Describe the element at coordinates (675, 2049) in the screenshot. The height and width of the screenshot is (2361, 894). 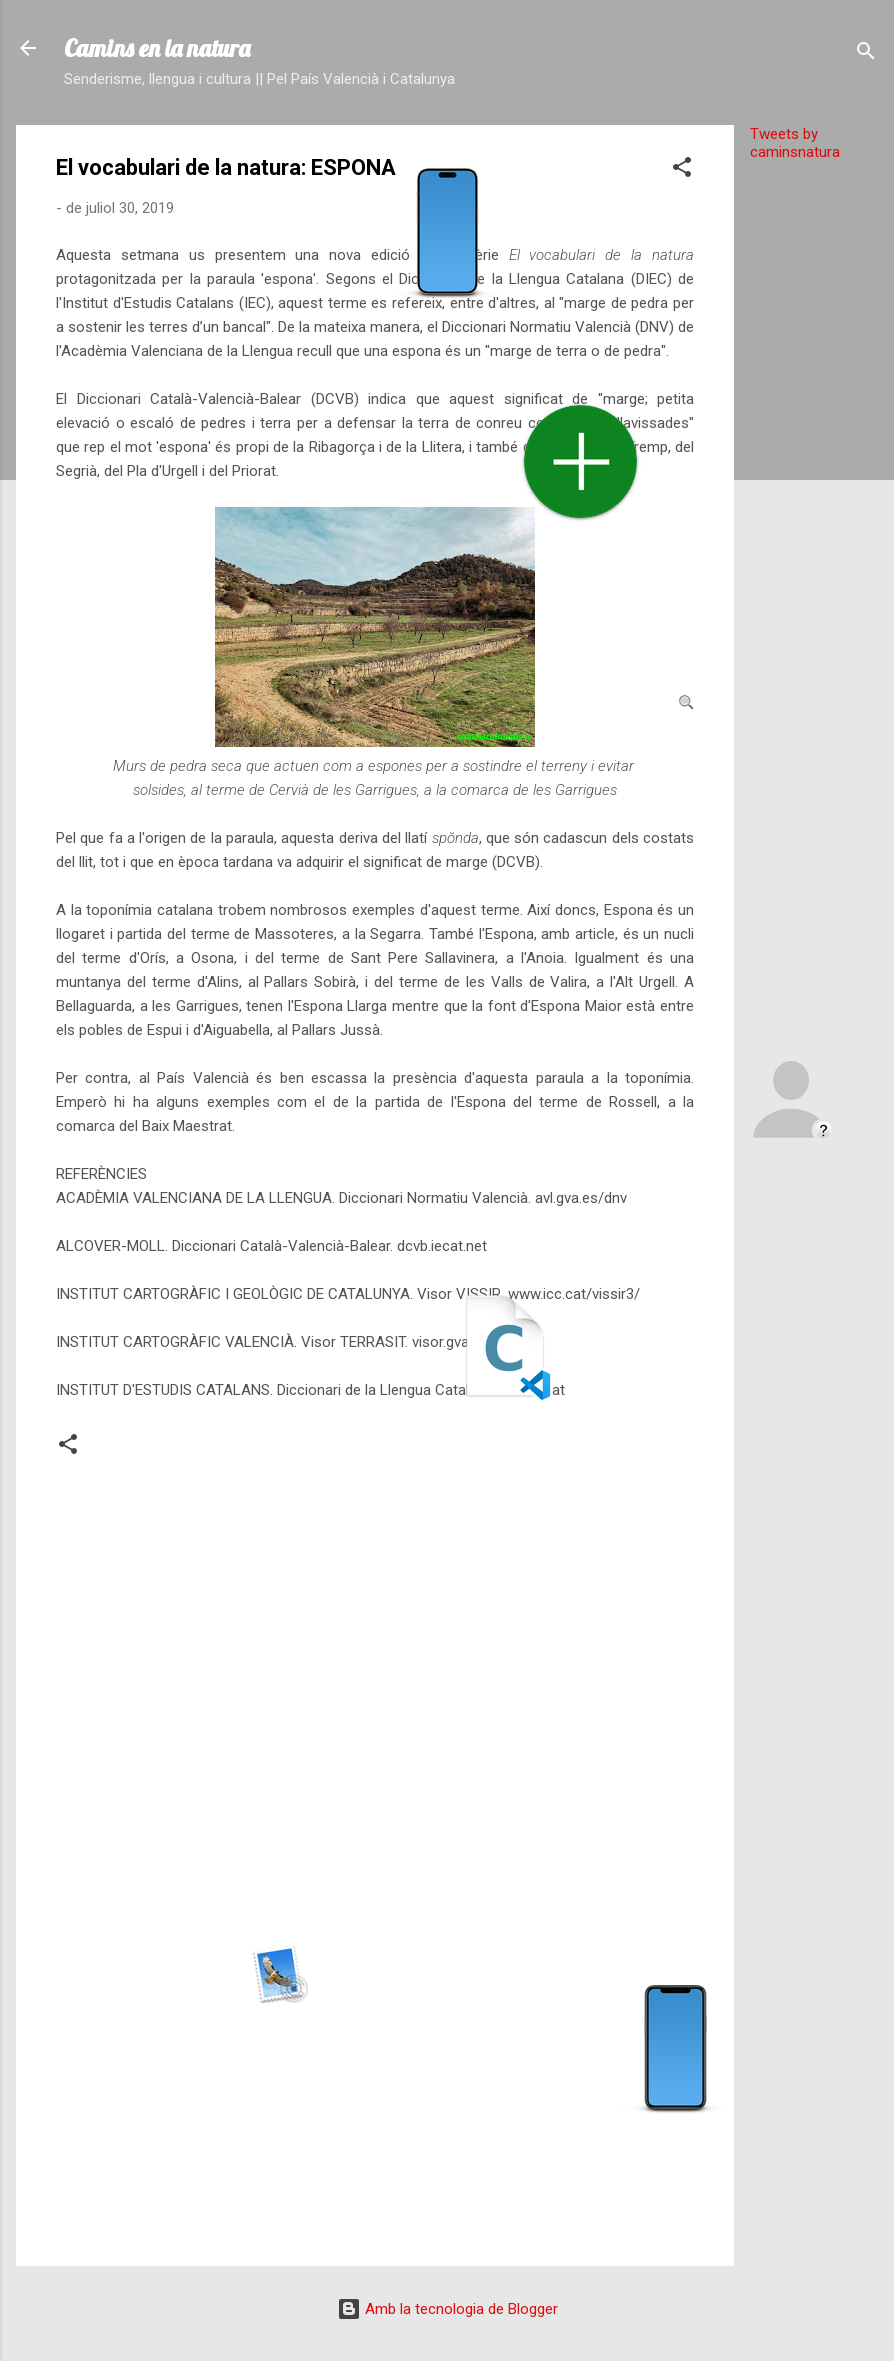
I see `iPhone 11 Pro device icon` at that location.